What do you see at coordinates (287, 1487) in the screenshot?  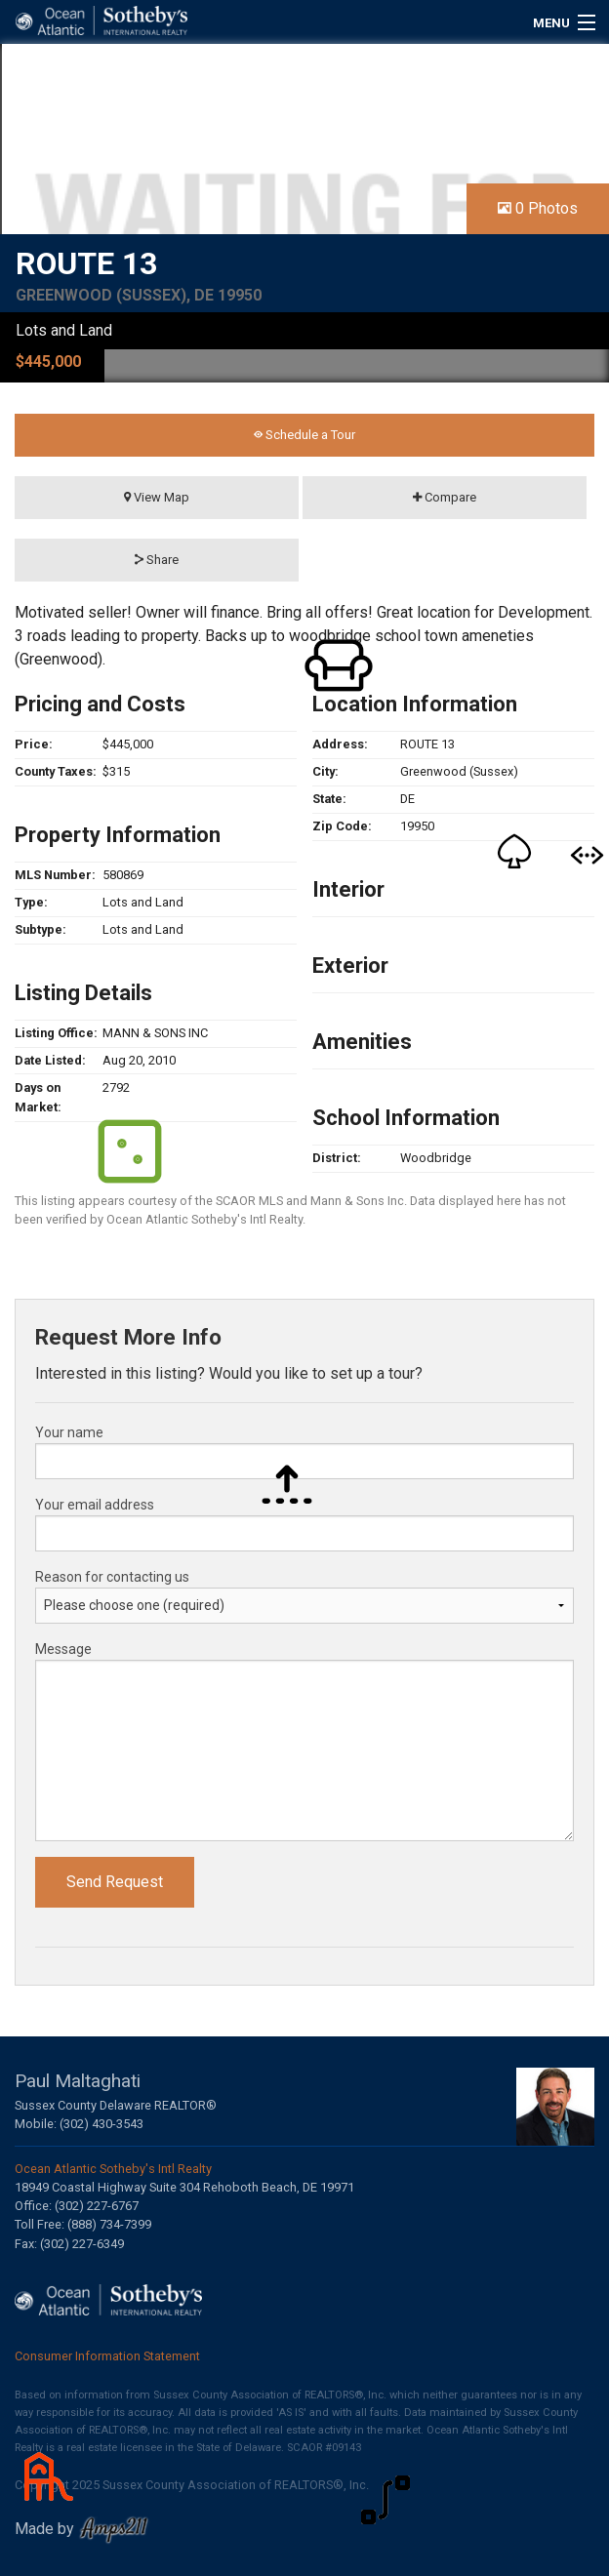 I see `collapse content upward` at bounding box center [287, 1487].